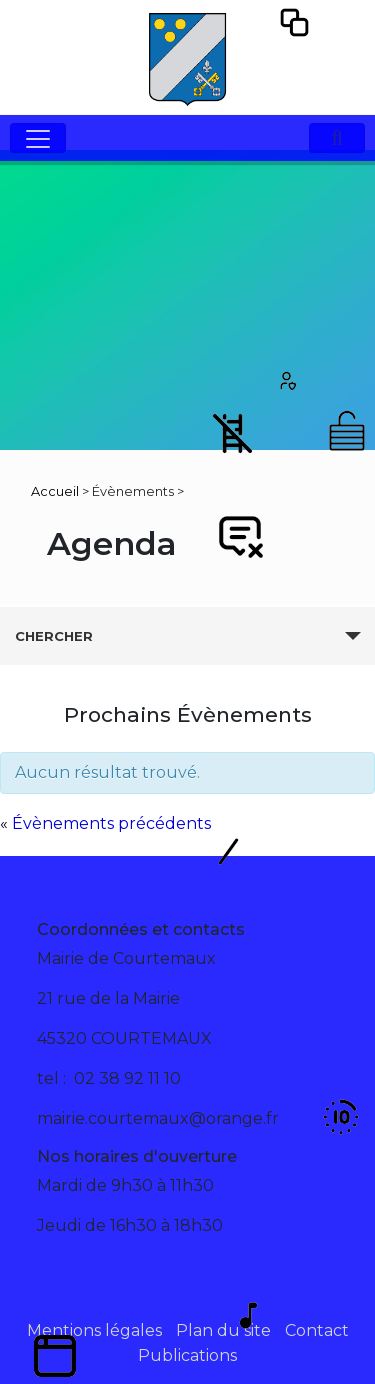  Describe the element at coordinates (228, 851) in the screenshot. I see `indicates a disabled or unavailable feature` at that location.